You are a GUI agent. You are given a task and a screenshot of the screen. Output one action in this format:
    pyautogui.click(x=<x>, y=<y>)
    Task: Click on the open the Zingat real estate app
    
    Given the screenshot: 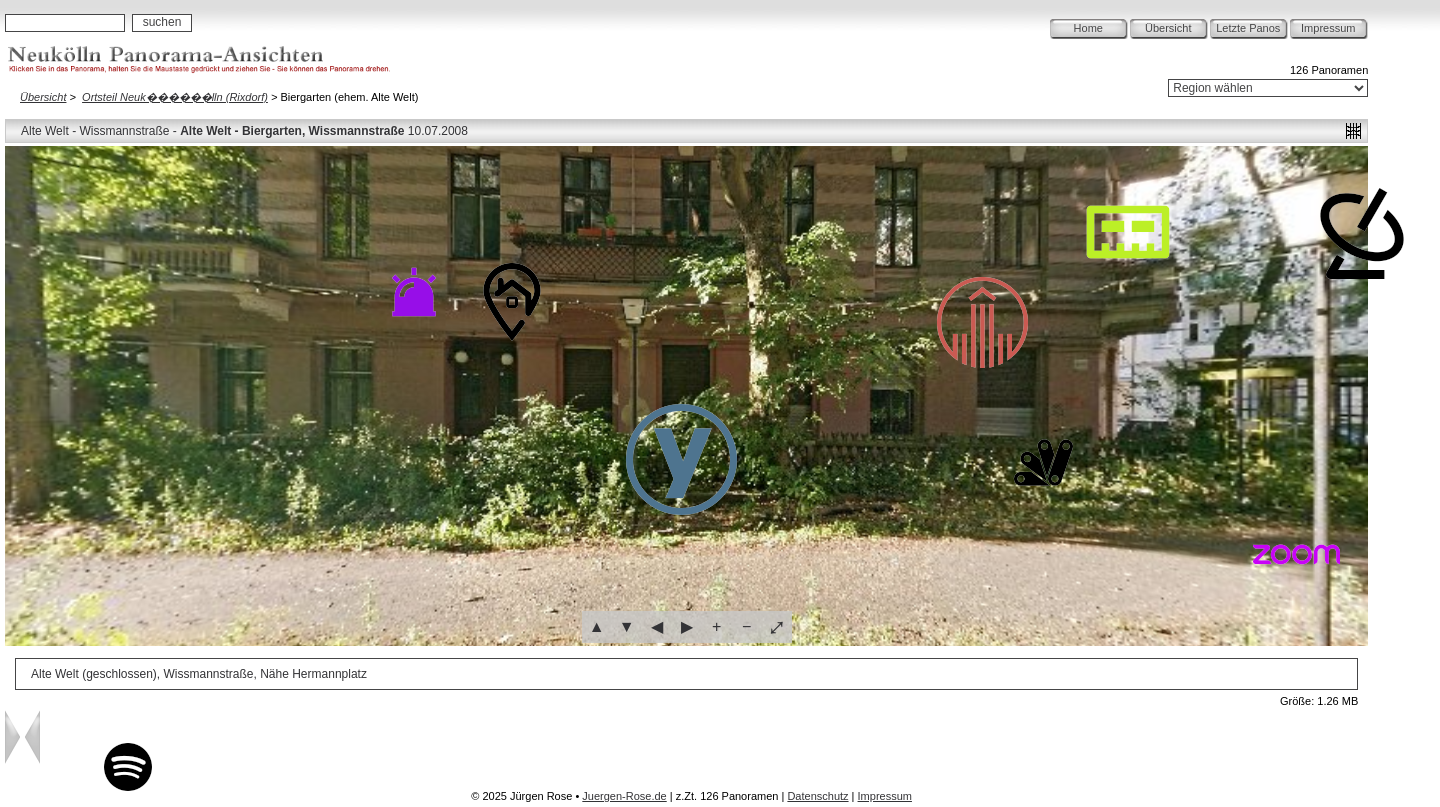 What is the action you would take?
    pyautogui.click(x=512, y=302)
    